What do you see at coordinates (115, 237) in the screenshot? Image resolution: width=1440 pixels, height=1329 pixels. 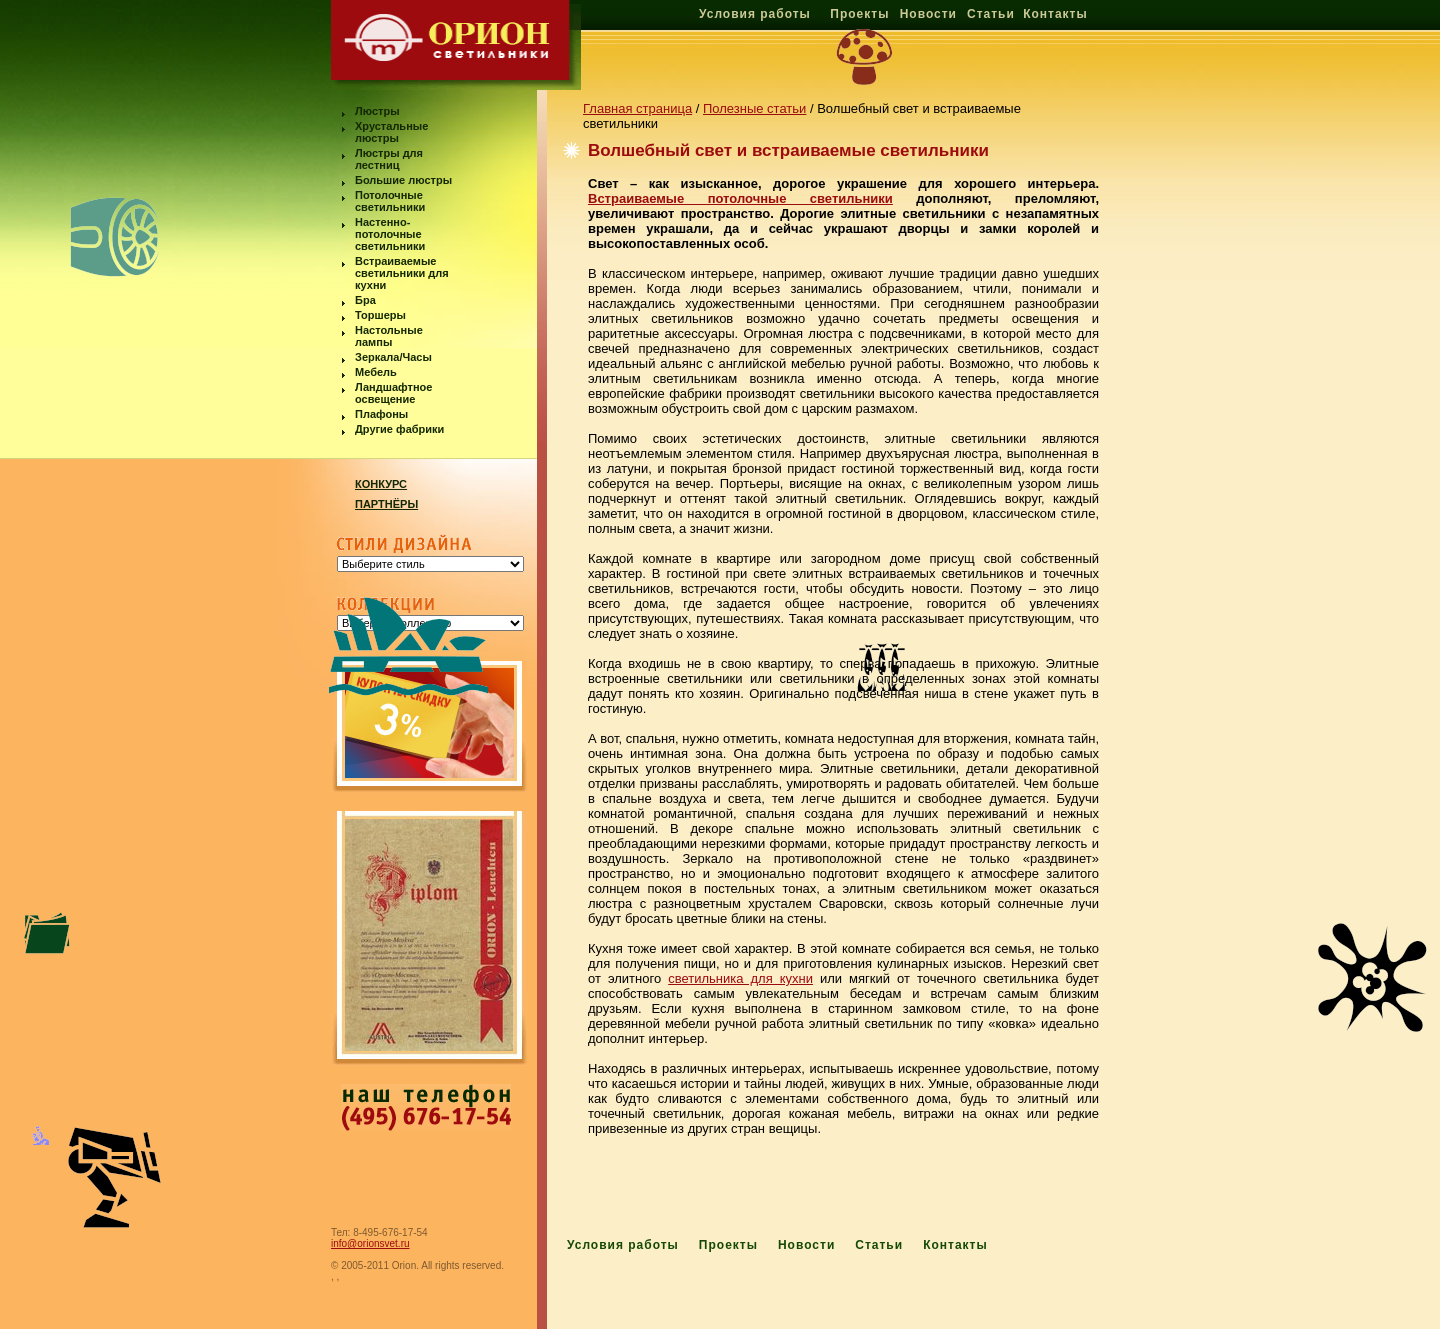 I see `access turbine or engine controls` at bounding box center [115, 237].